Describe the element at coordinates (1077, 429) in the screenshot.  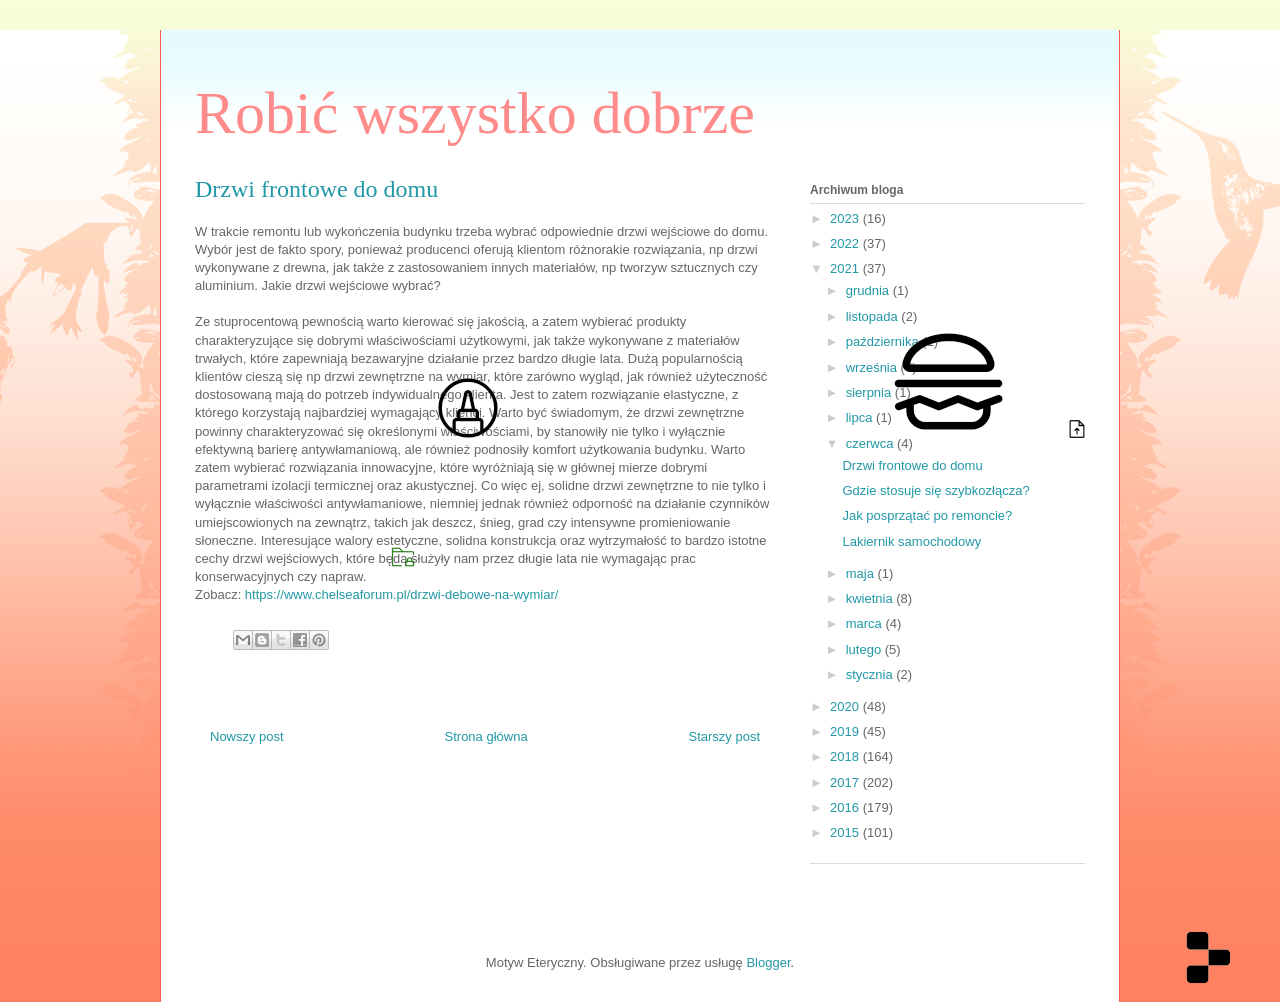
I see `upload a file` at that location.